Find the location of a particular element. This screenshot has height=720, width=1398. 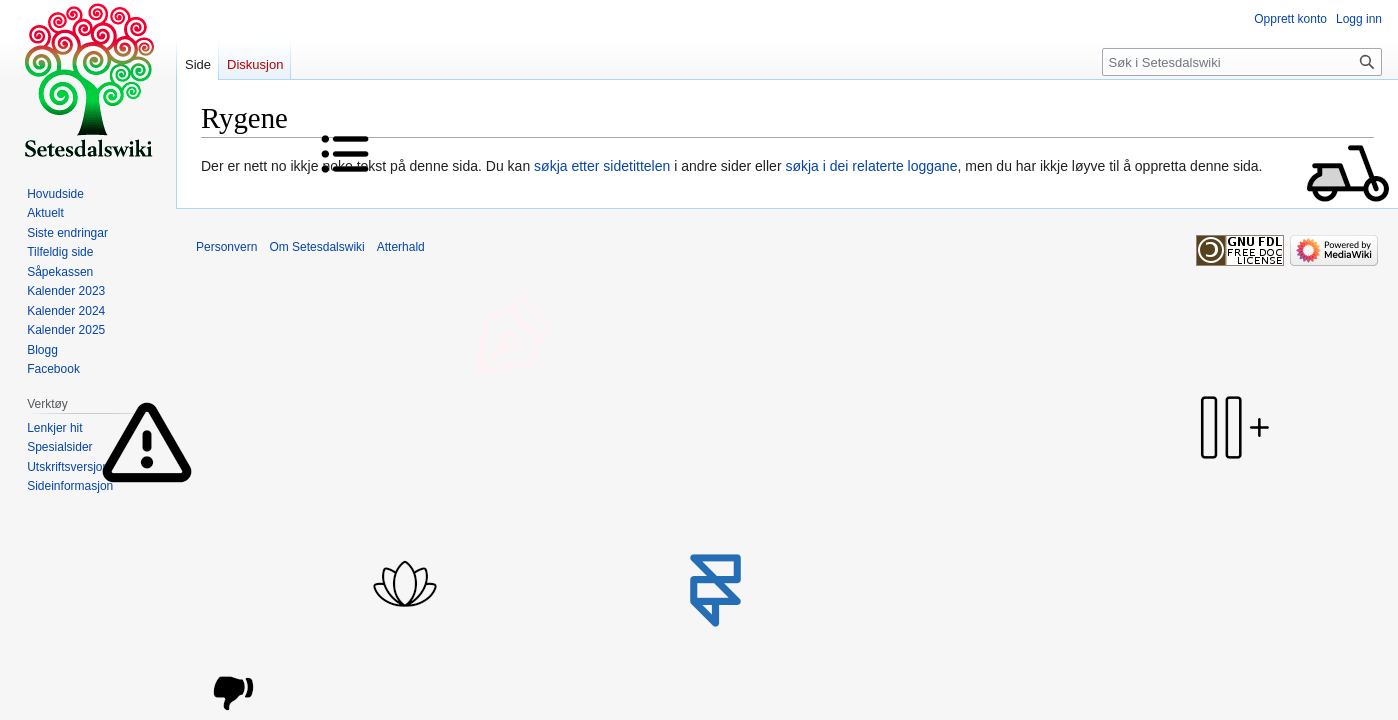

access meditation or mindfulness features is located at coordinates (405, 586).